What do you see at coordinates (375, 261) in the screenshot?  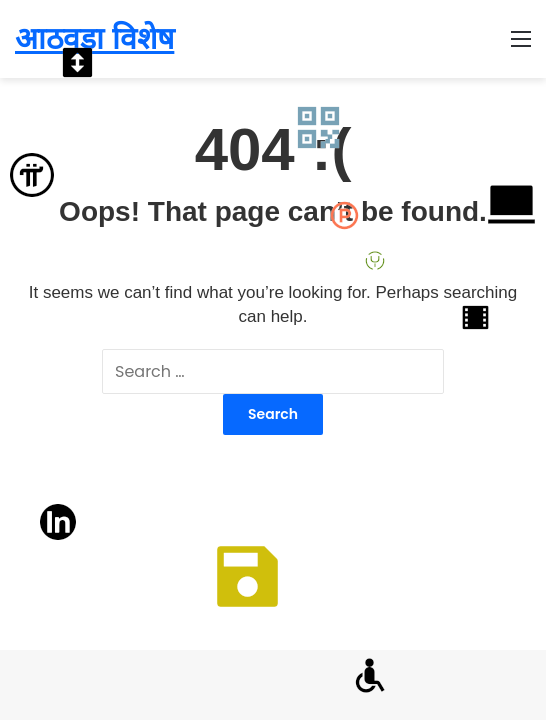 I see `bity cryptocurrency exchange logo` at bounding box center [375, 261].